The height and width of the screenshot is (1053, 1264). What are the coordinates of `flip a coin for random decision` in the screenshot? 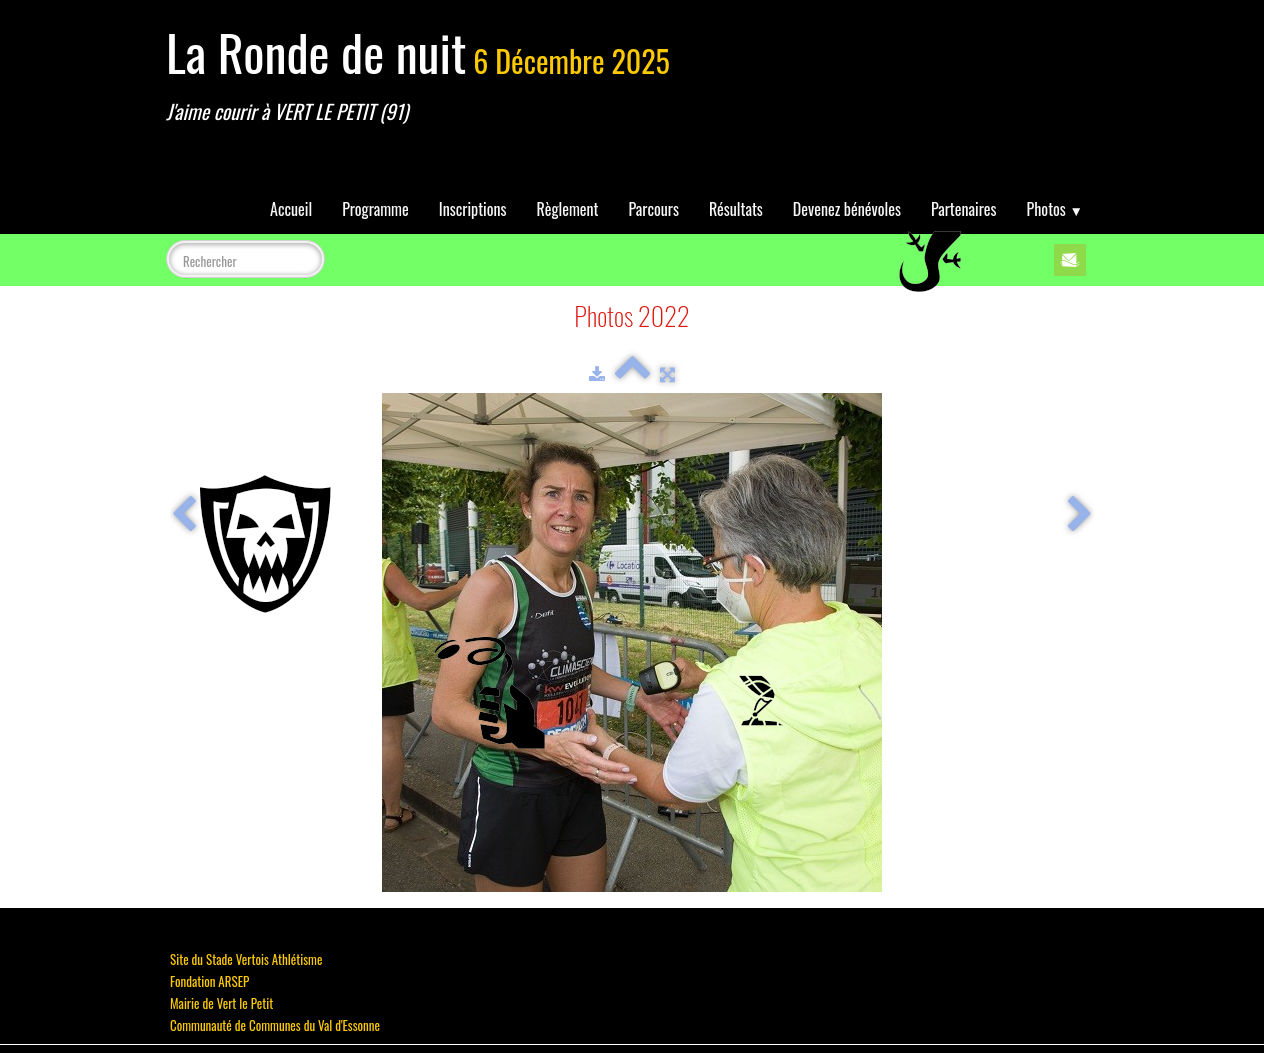 It's located at (486, 690).